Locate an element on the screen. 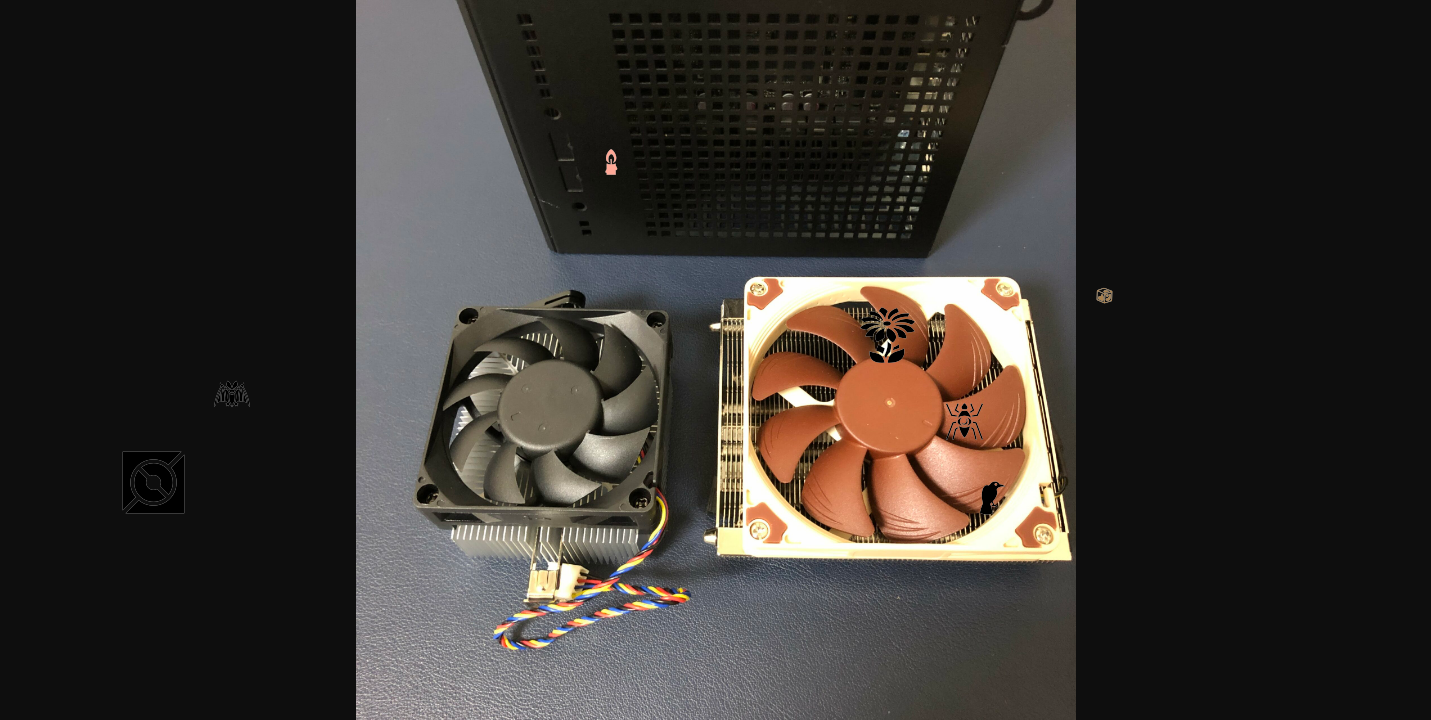  indicates a frozen or cooling effect in gameplay is located at coordinates (1104, 295).